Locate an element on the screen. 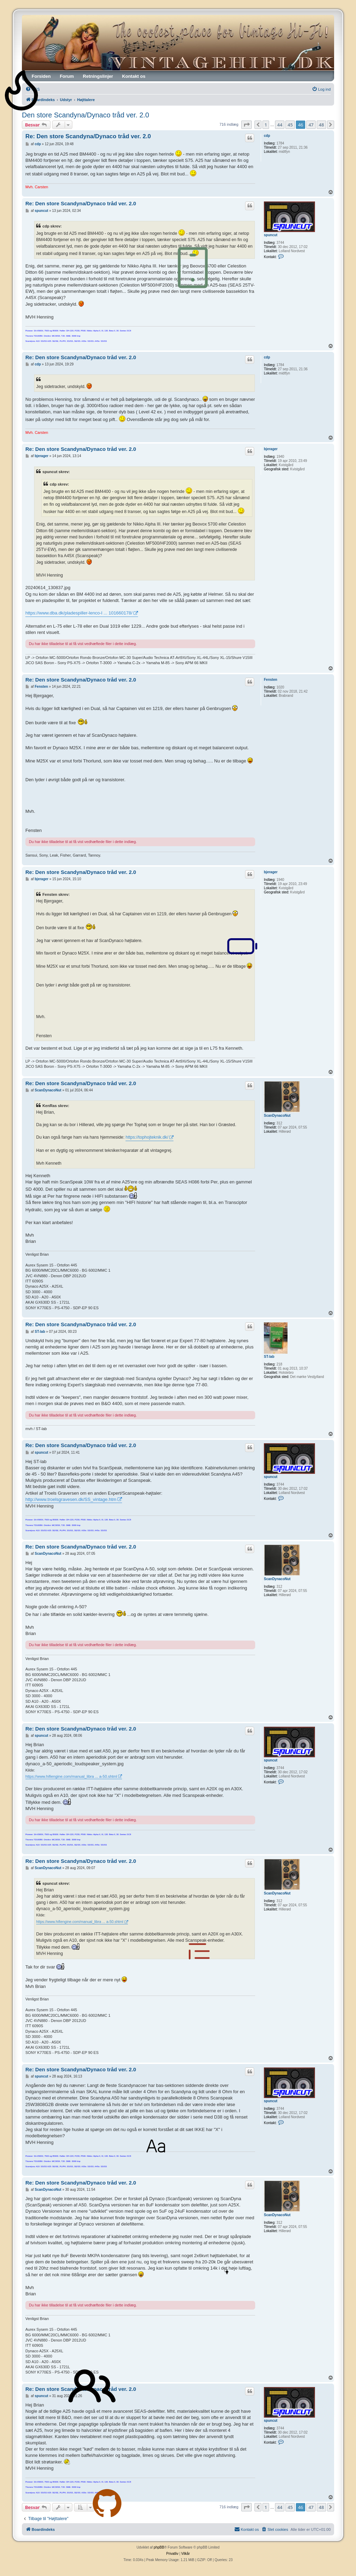  insert a block quote is located at coordinates (199, 1951).